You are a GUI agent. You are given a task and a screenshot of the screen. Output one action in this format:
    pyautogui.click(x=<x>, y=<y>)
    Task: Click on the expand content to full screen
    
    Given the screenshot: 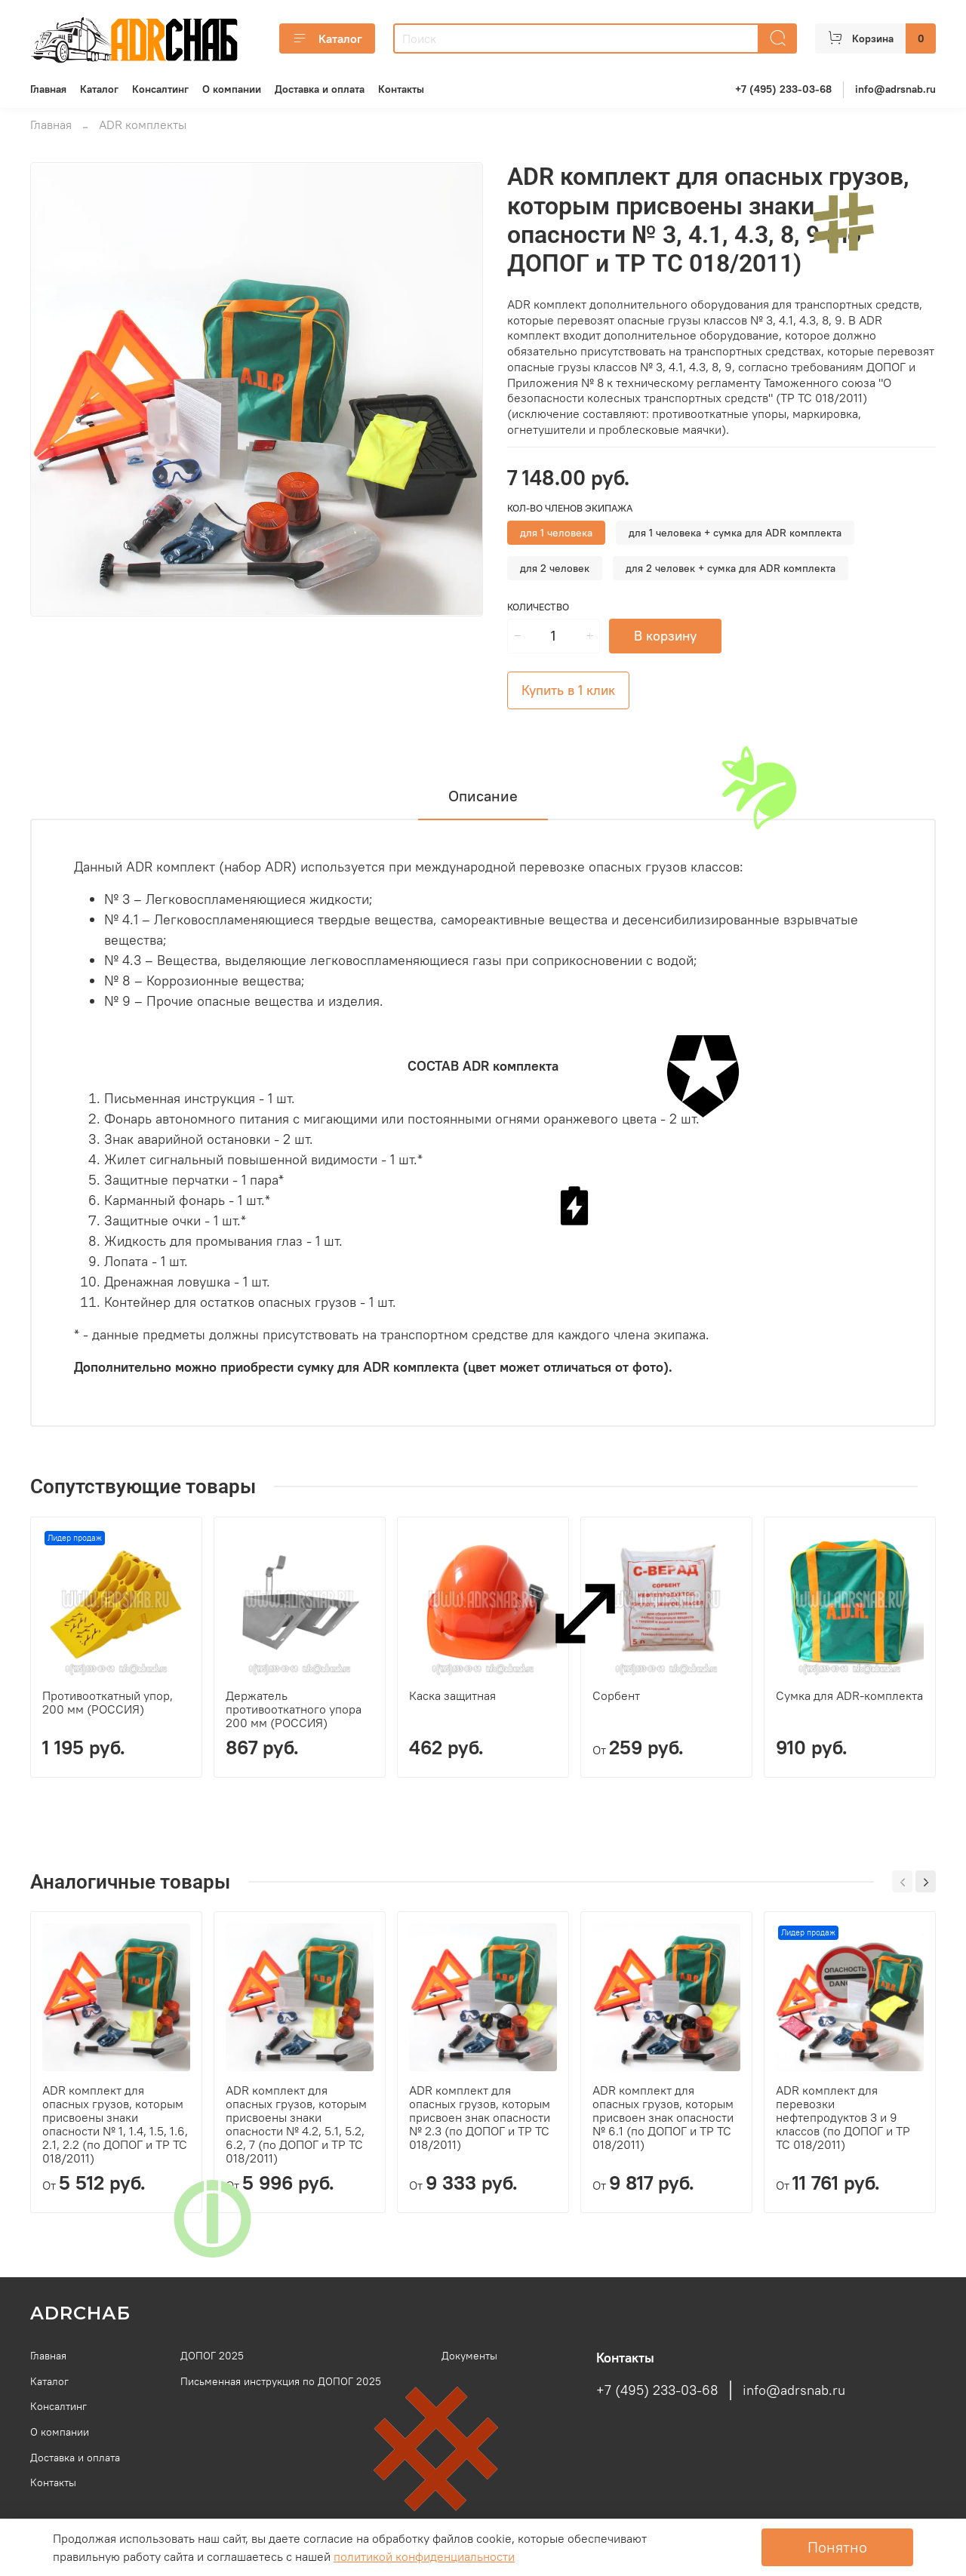 What is the action you would take?
    pyautogui.click(x=585, y=1613)
    